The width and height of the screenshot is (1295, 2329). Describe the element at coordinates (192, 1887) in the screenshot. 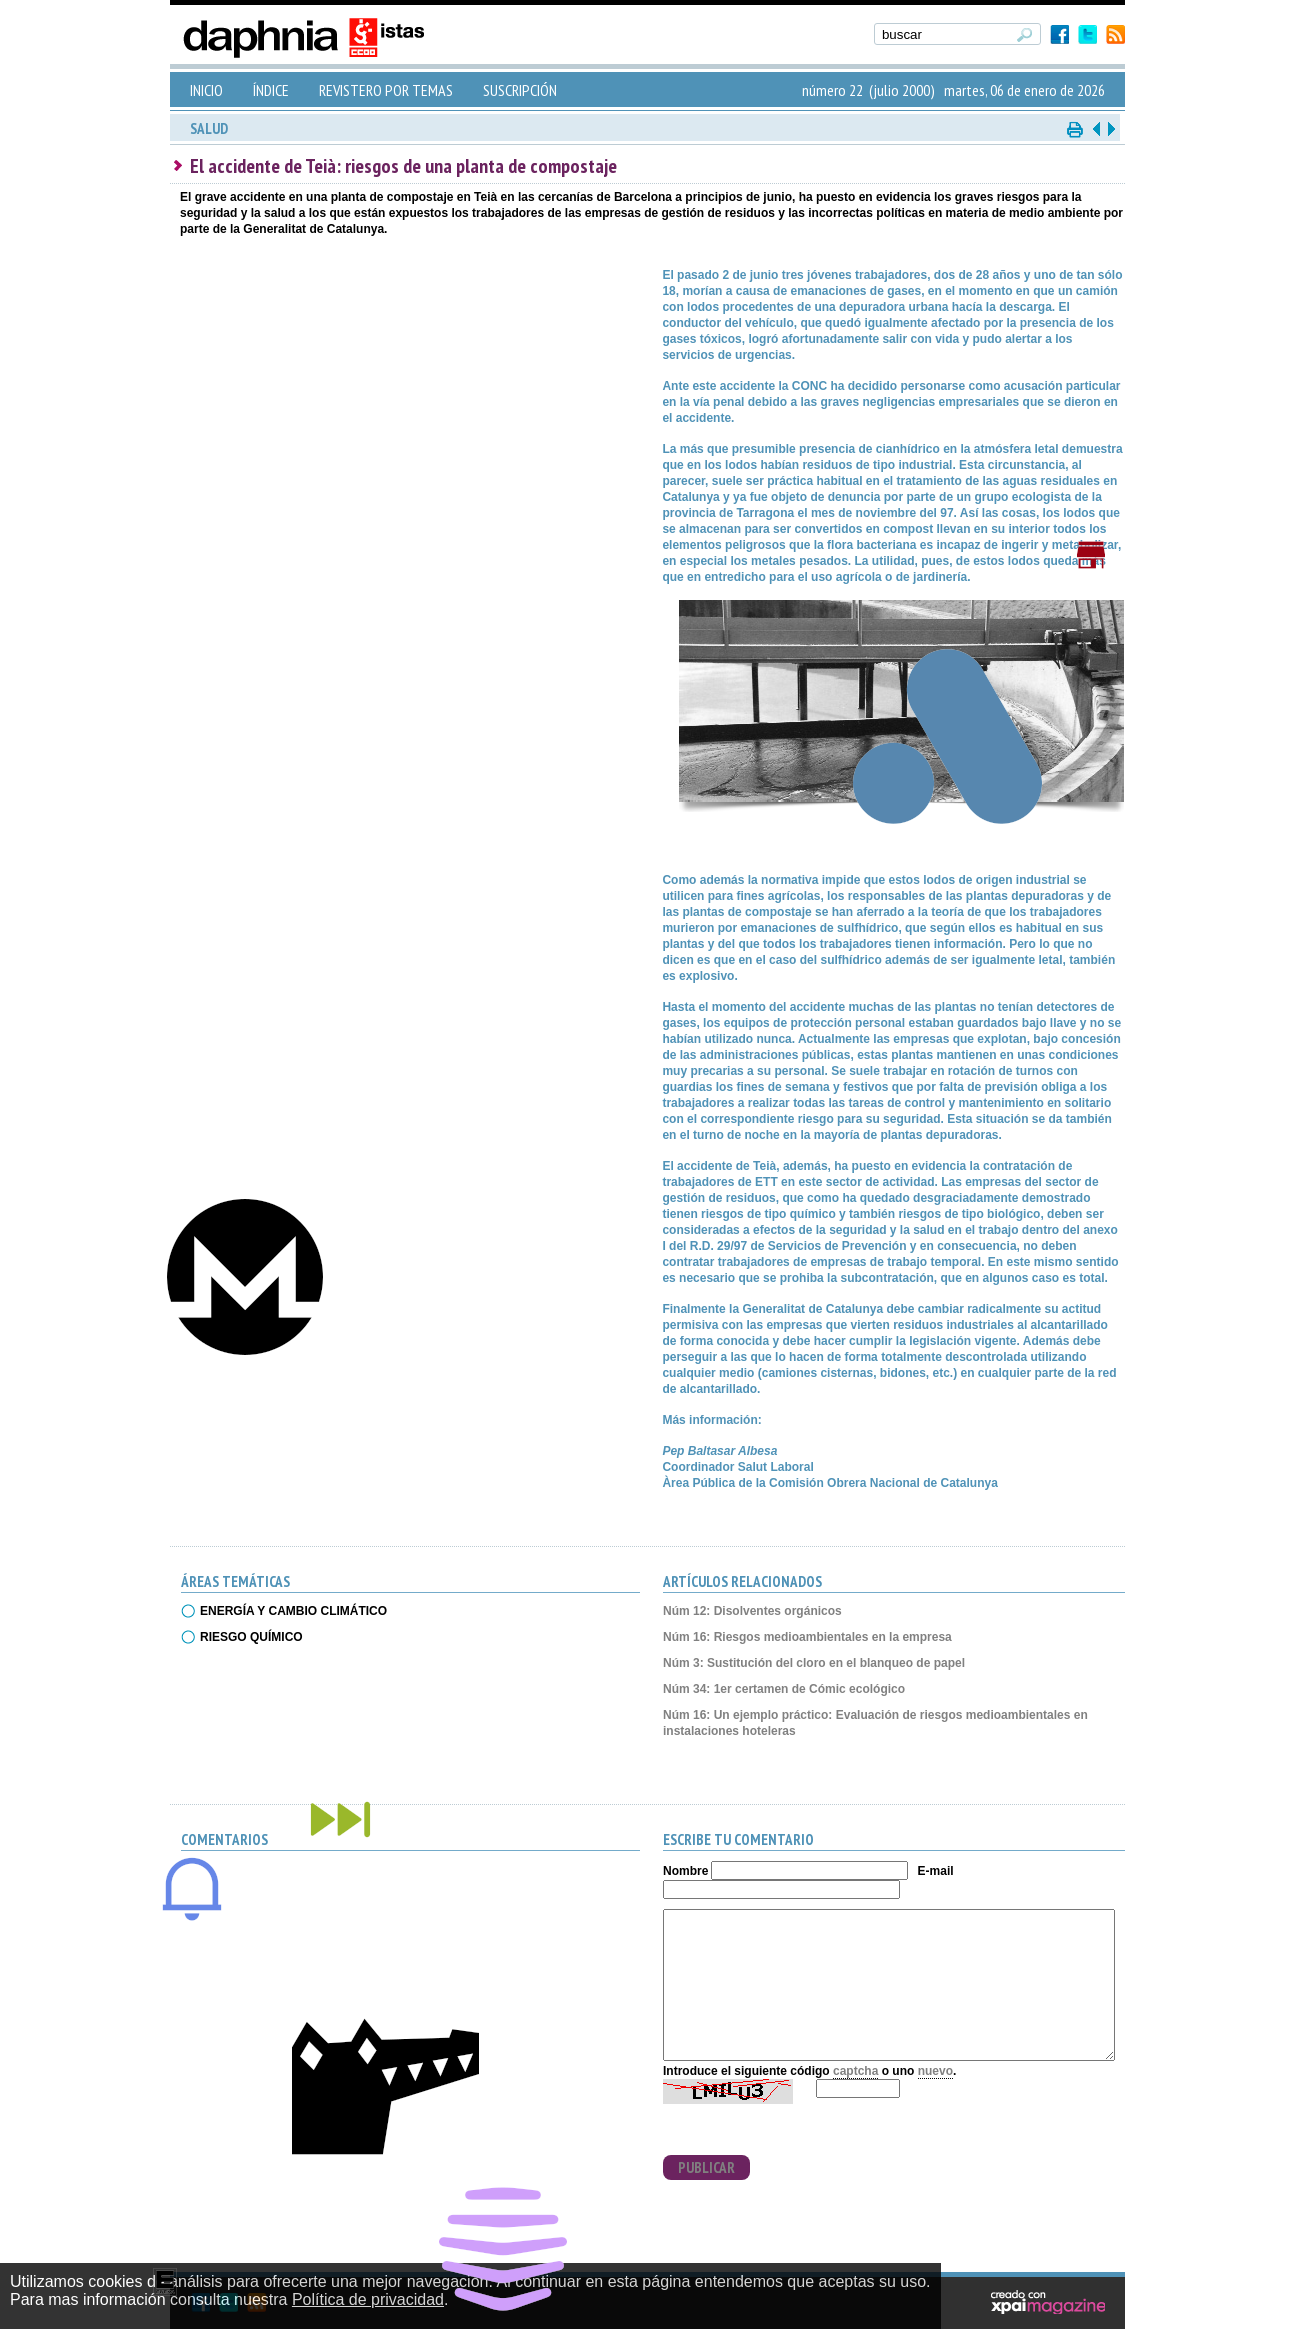

I see `view notifications` at that location.